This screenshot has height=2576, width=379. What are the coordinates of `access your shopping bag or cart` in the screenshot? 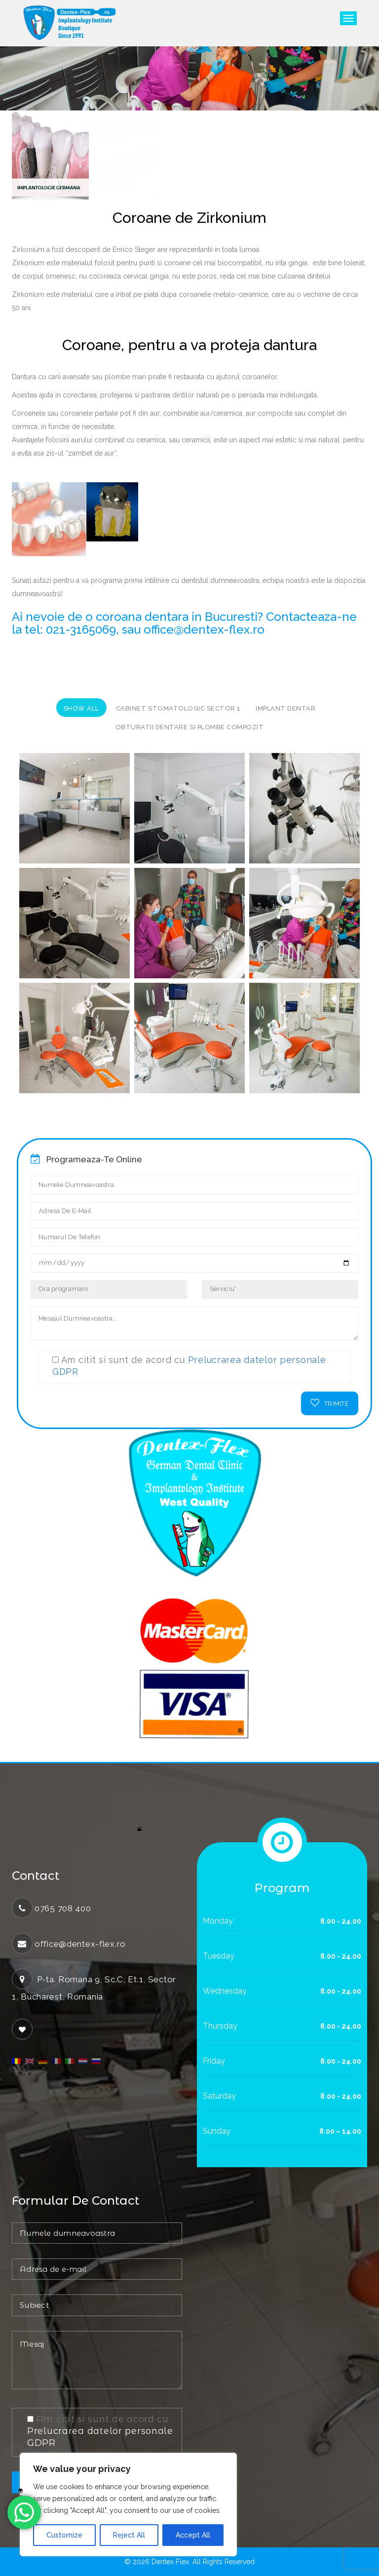 It's located at (139, 1825).